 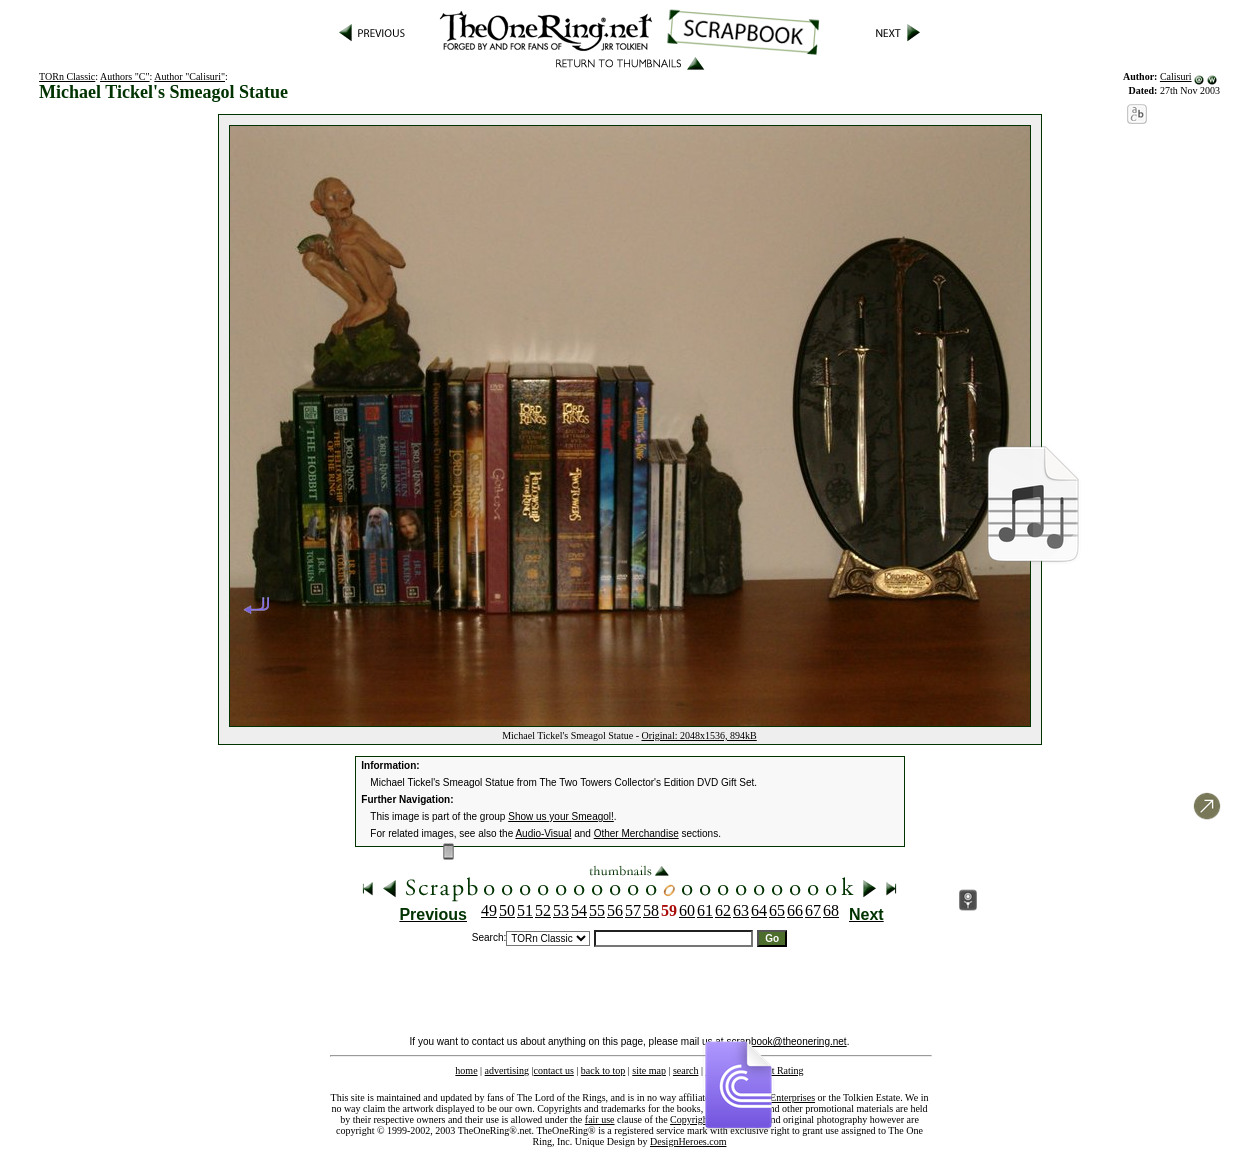 I want to click on reply to all recipients of an email, so click(x=256, y=604).